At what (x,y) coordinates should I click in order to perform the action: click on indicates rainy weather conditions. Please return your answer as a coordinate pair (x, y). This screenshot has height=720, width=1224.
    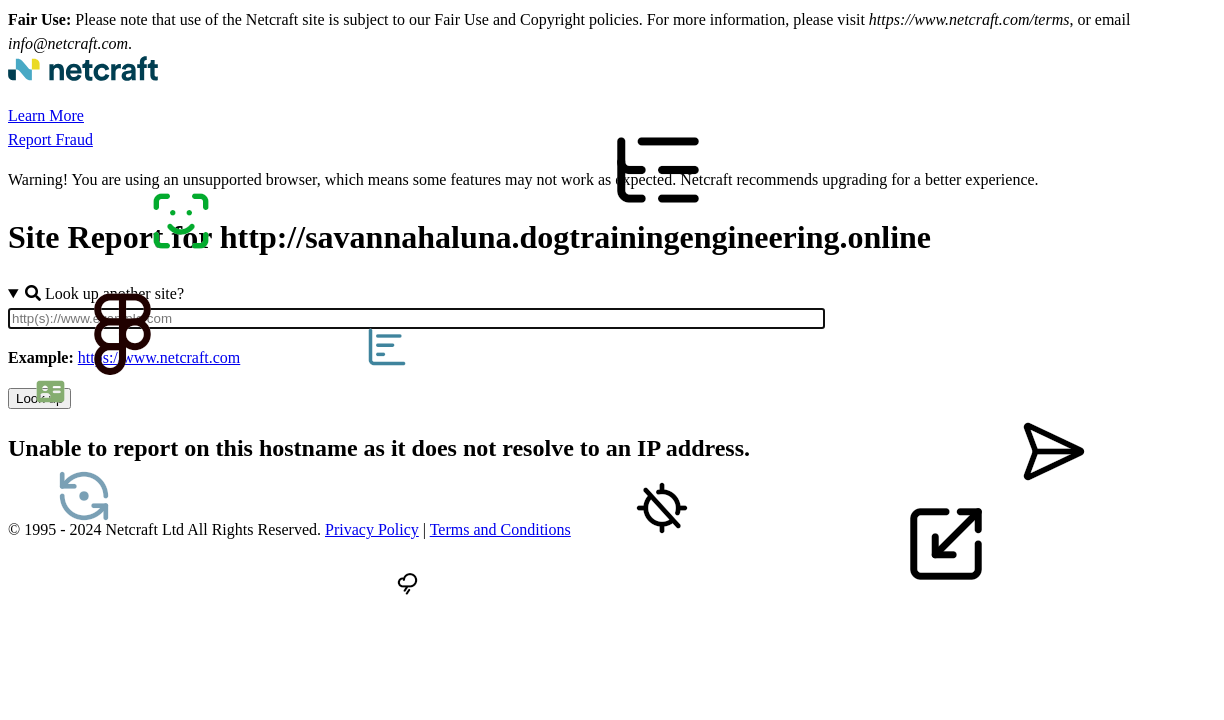
    Looking at the image, I should click on (407, 583).